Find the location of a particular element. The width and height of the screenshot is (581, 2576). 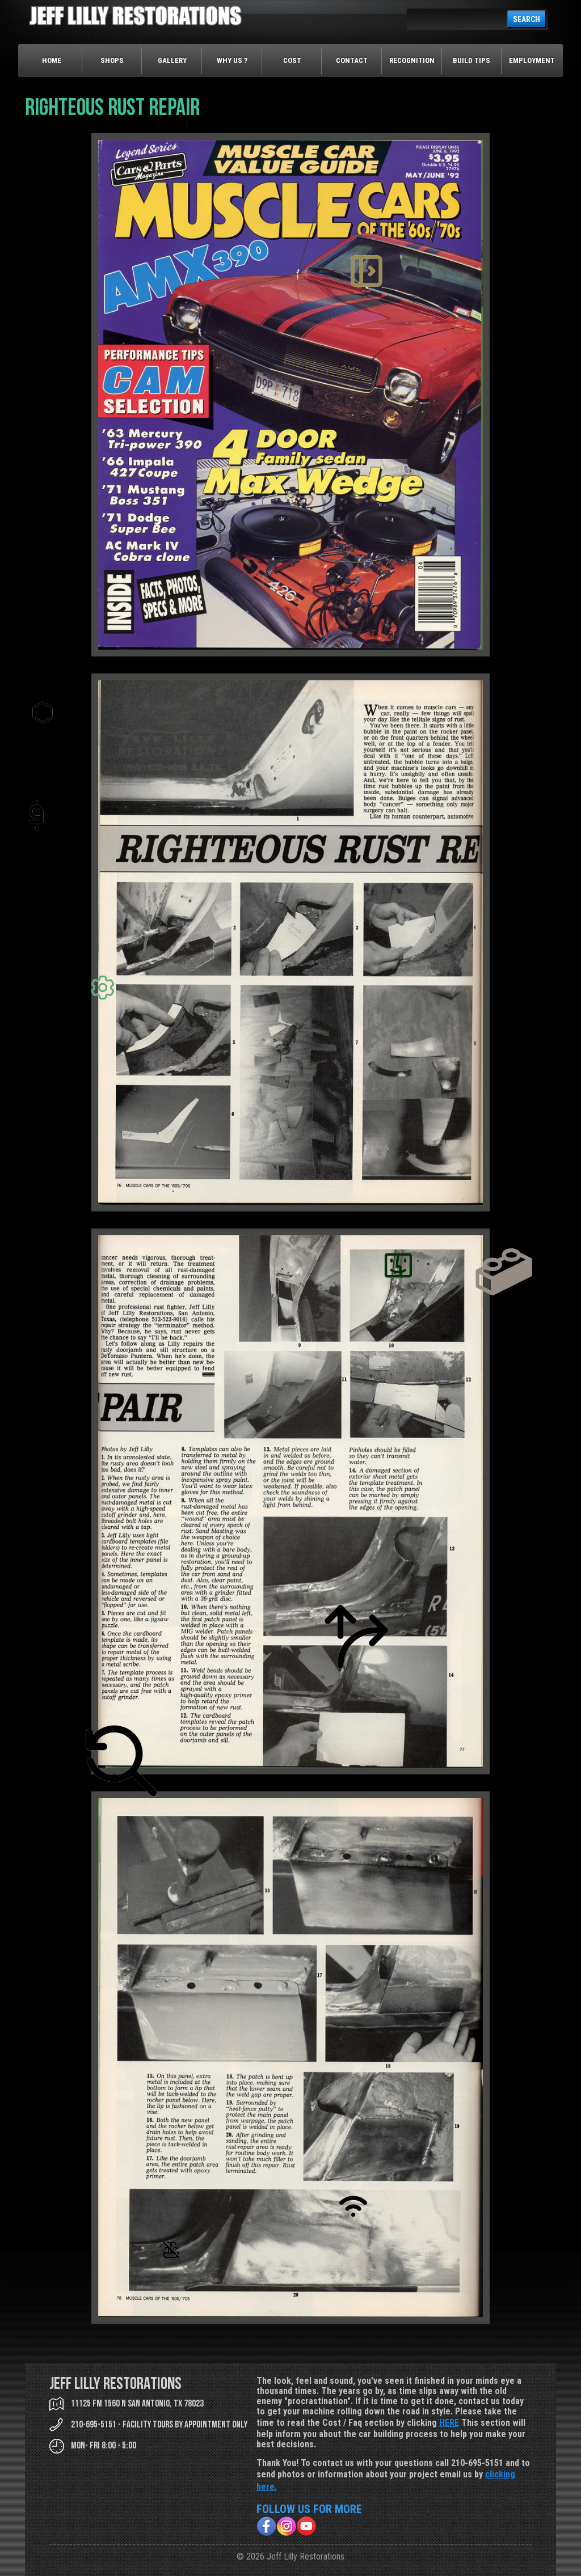

access settings or preferences is located at coordinates (103, 988).